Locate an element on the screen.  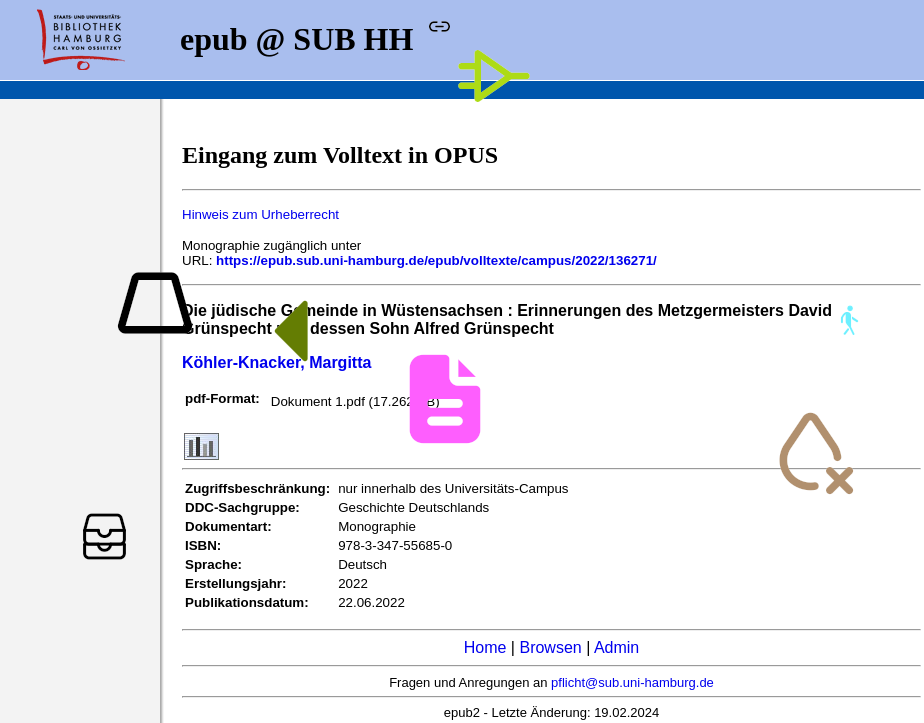
disable water or liquid-related feature is located at coordinates (810, 451).